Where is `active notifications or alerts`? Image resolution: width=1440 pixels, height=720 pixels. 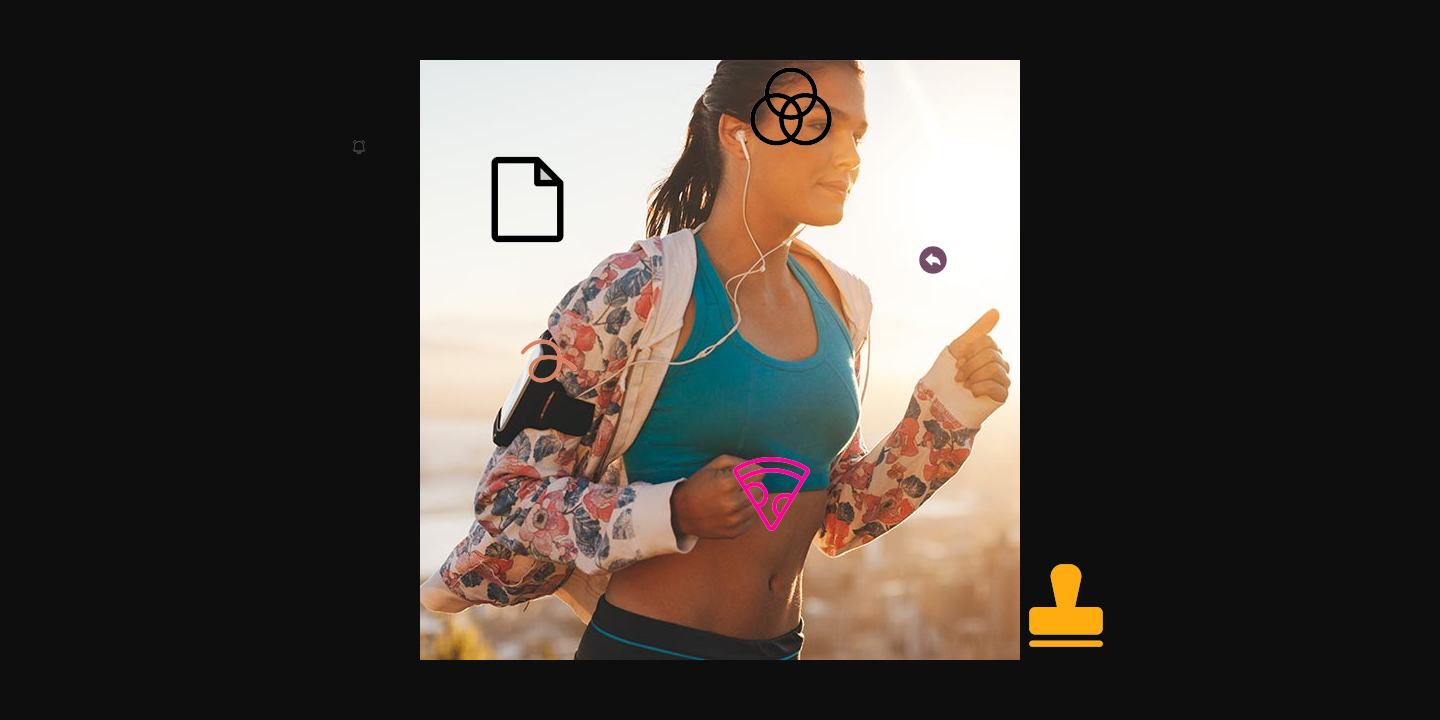 active notifications or alerts is located at coordinates (359, 147).